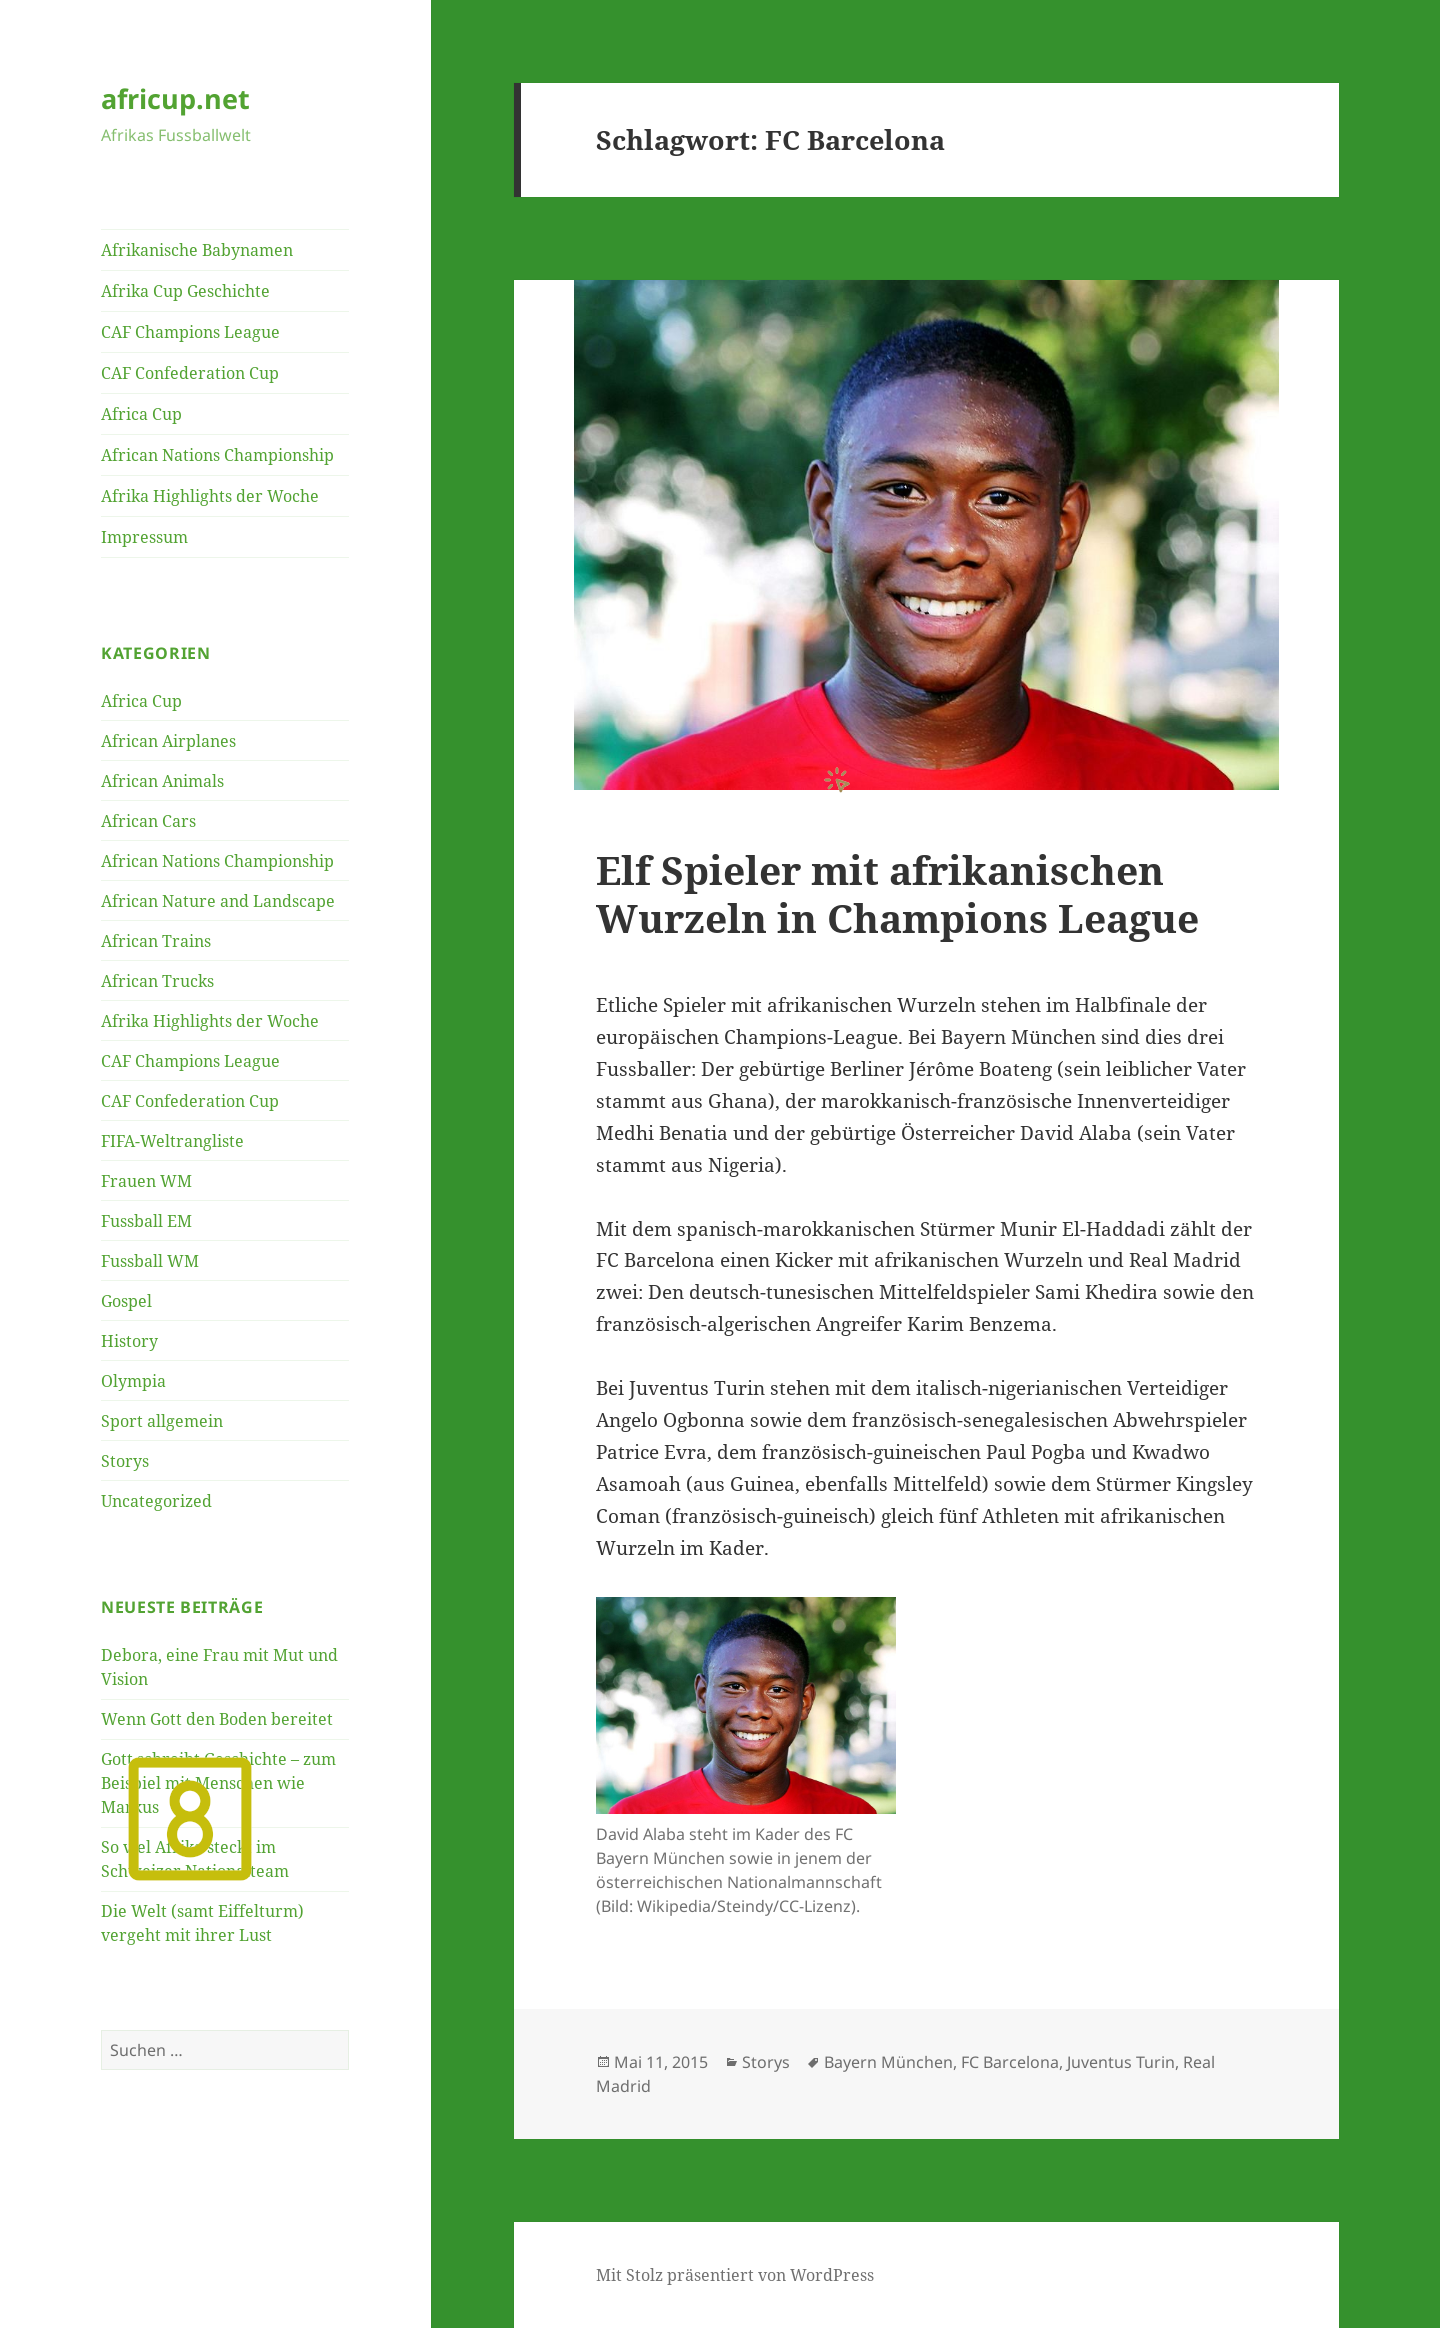 The image size is (1440, 2328). Describe the element at coordinates (837, 780) in the screenshot. I see `tap or click to interact` at that location.